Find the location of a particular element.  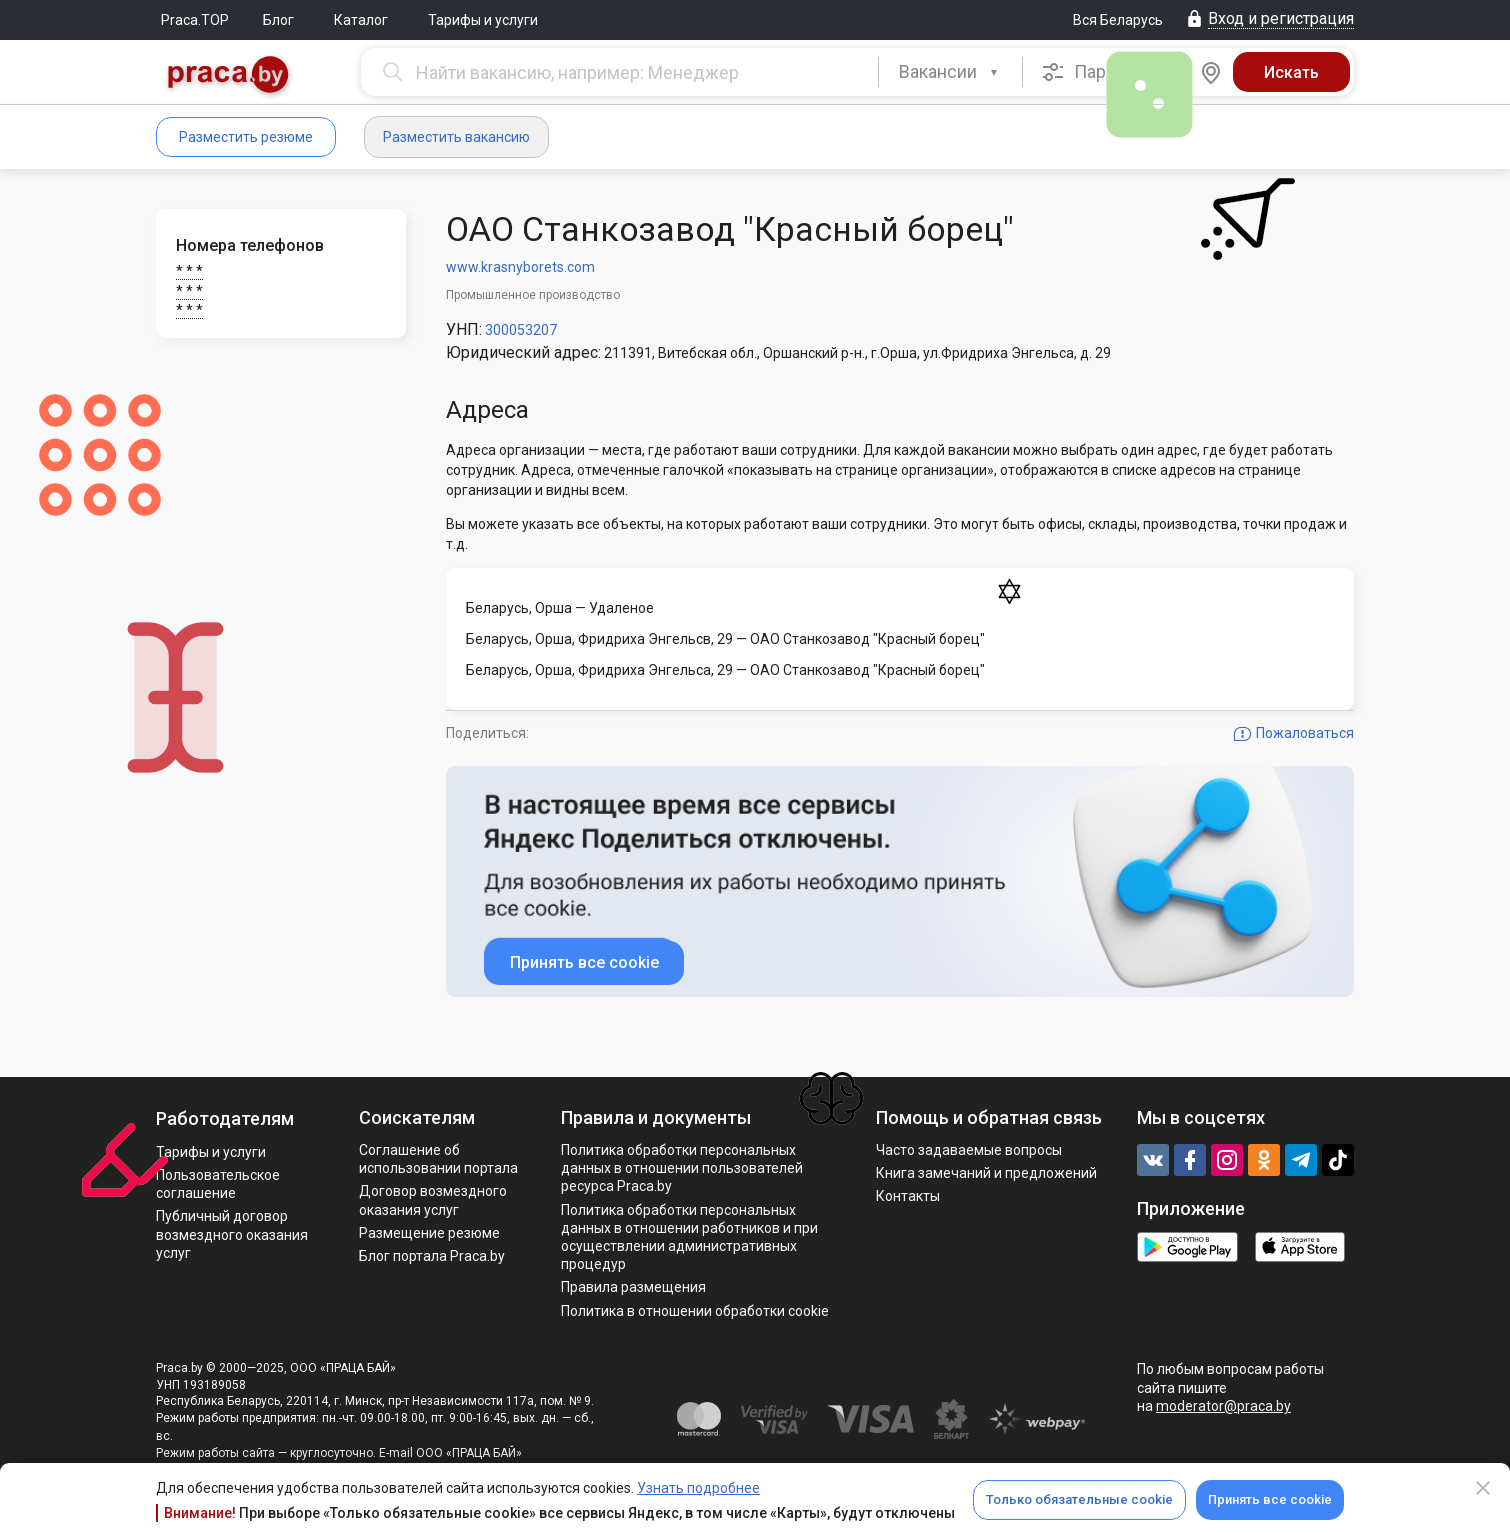

open the app drawer or menu is located at coordinates (100, 455).